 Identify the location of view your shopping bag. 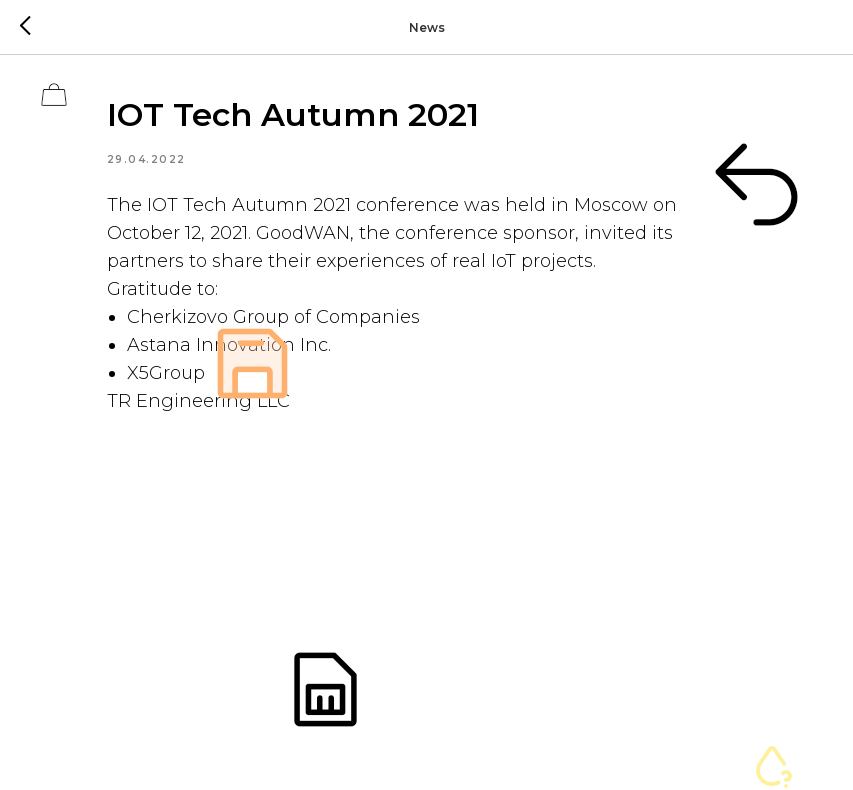
(54, 96).